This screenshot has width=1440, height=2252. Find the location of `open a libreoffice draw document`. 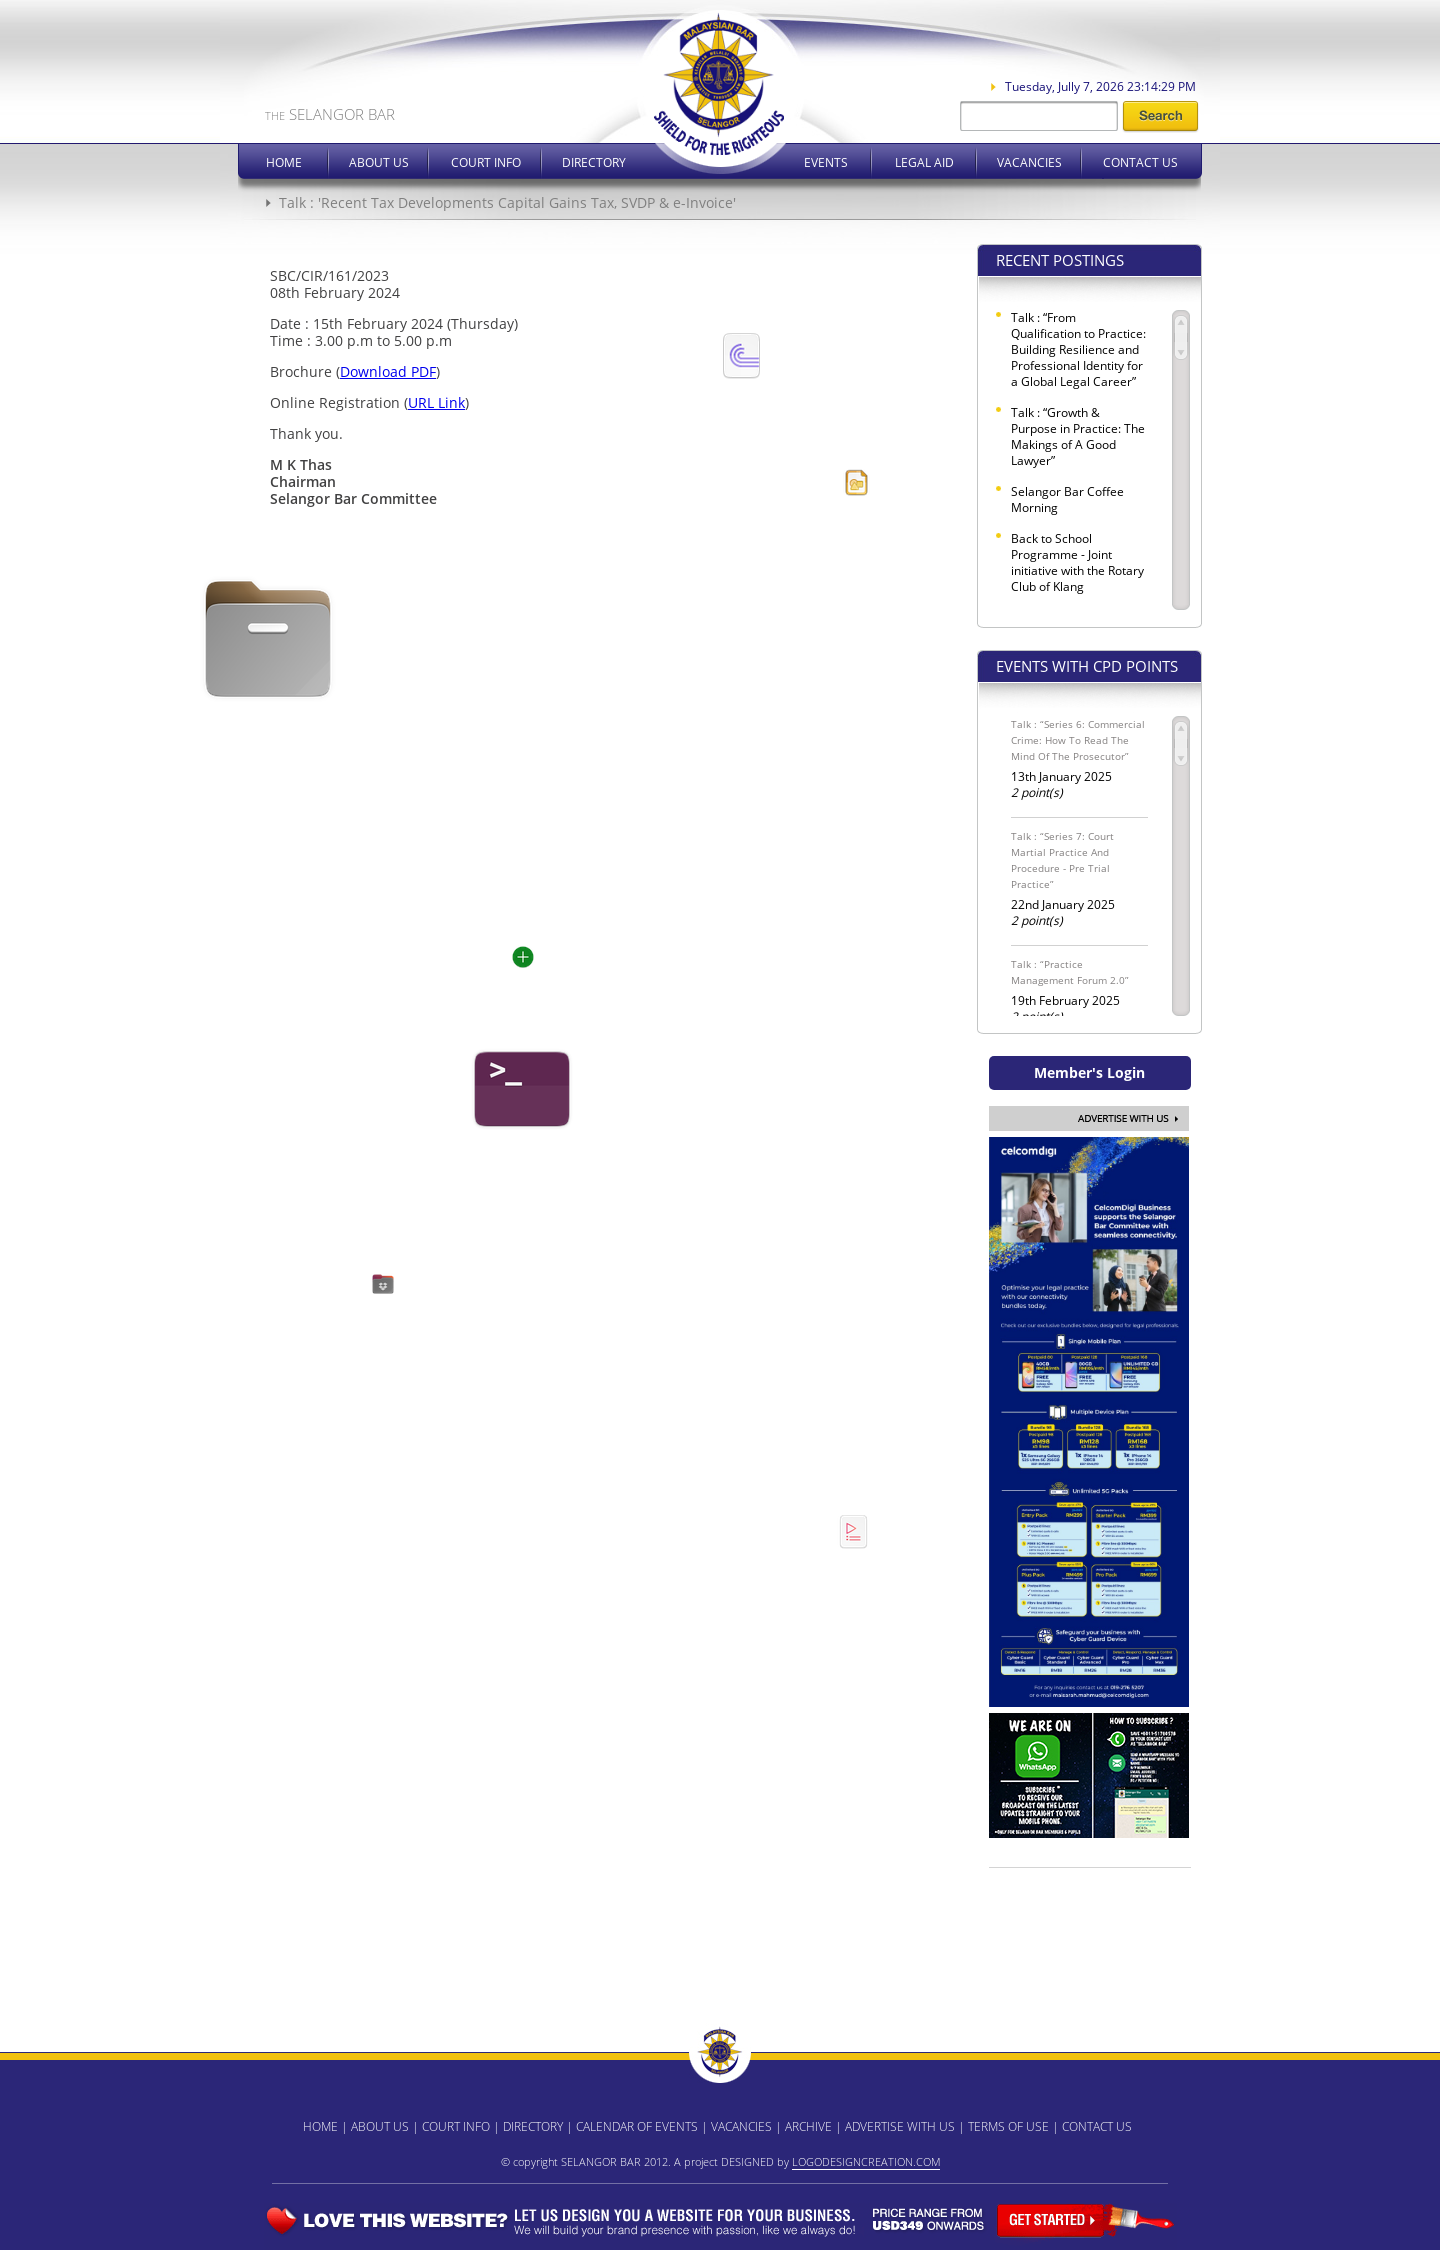

open a libreoffice draw document is located at coordinates (856, 482).